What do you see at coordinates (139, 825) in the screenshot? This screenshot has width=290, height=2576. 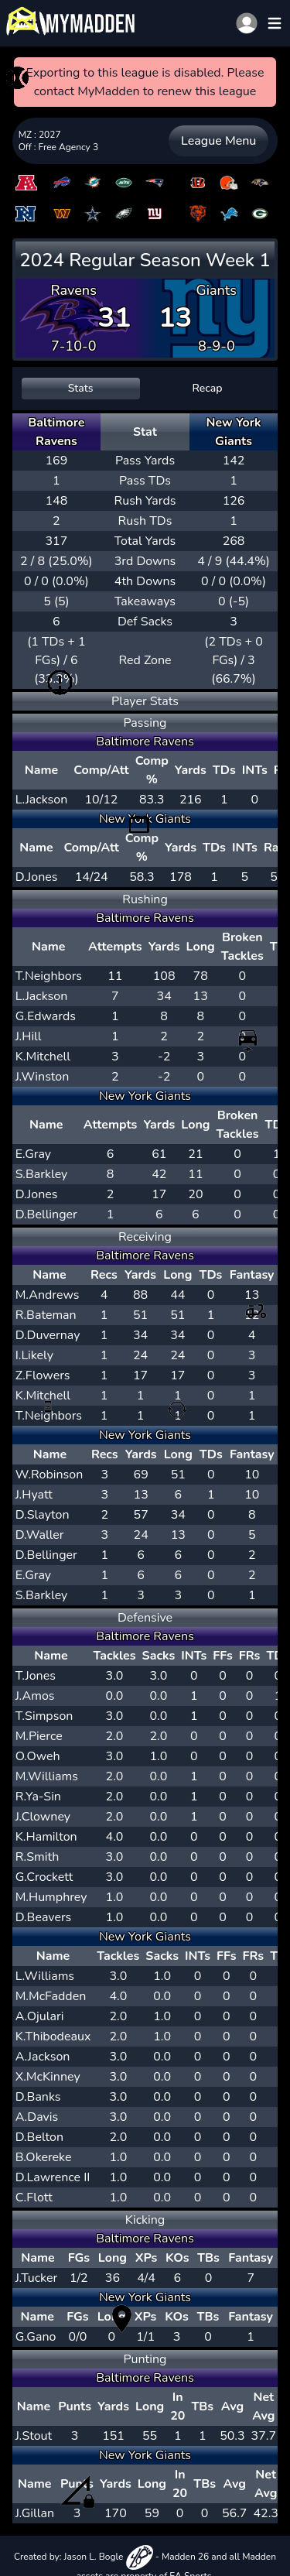 I see `crop image to landscape orientation` at bounding box center [139, 825].